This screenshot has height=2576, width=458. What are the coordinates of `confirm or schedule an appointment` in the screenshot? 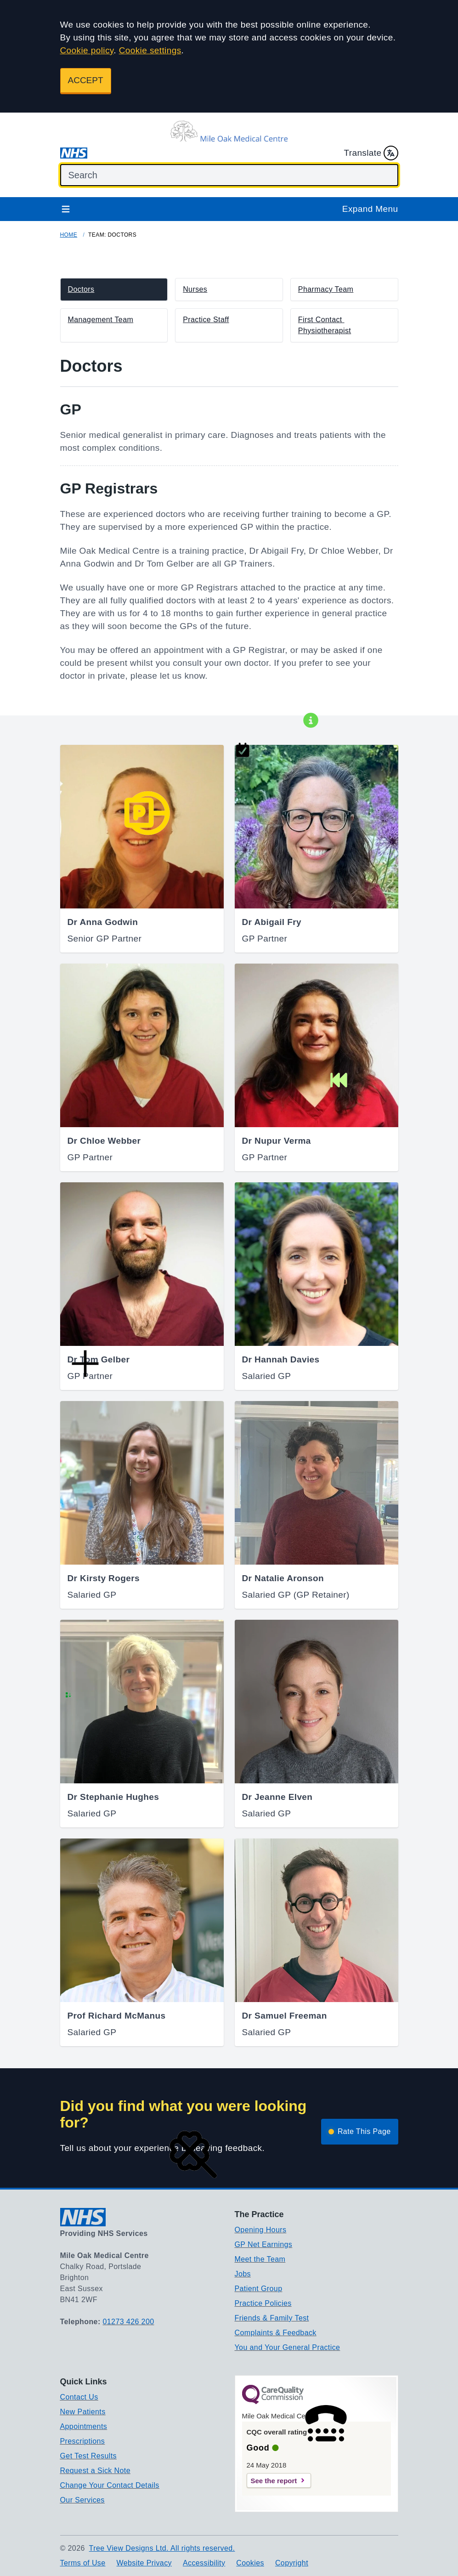 It's located at (243, 750).